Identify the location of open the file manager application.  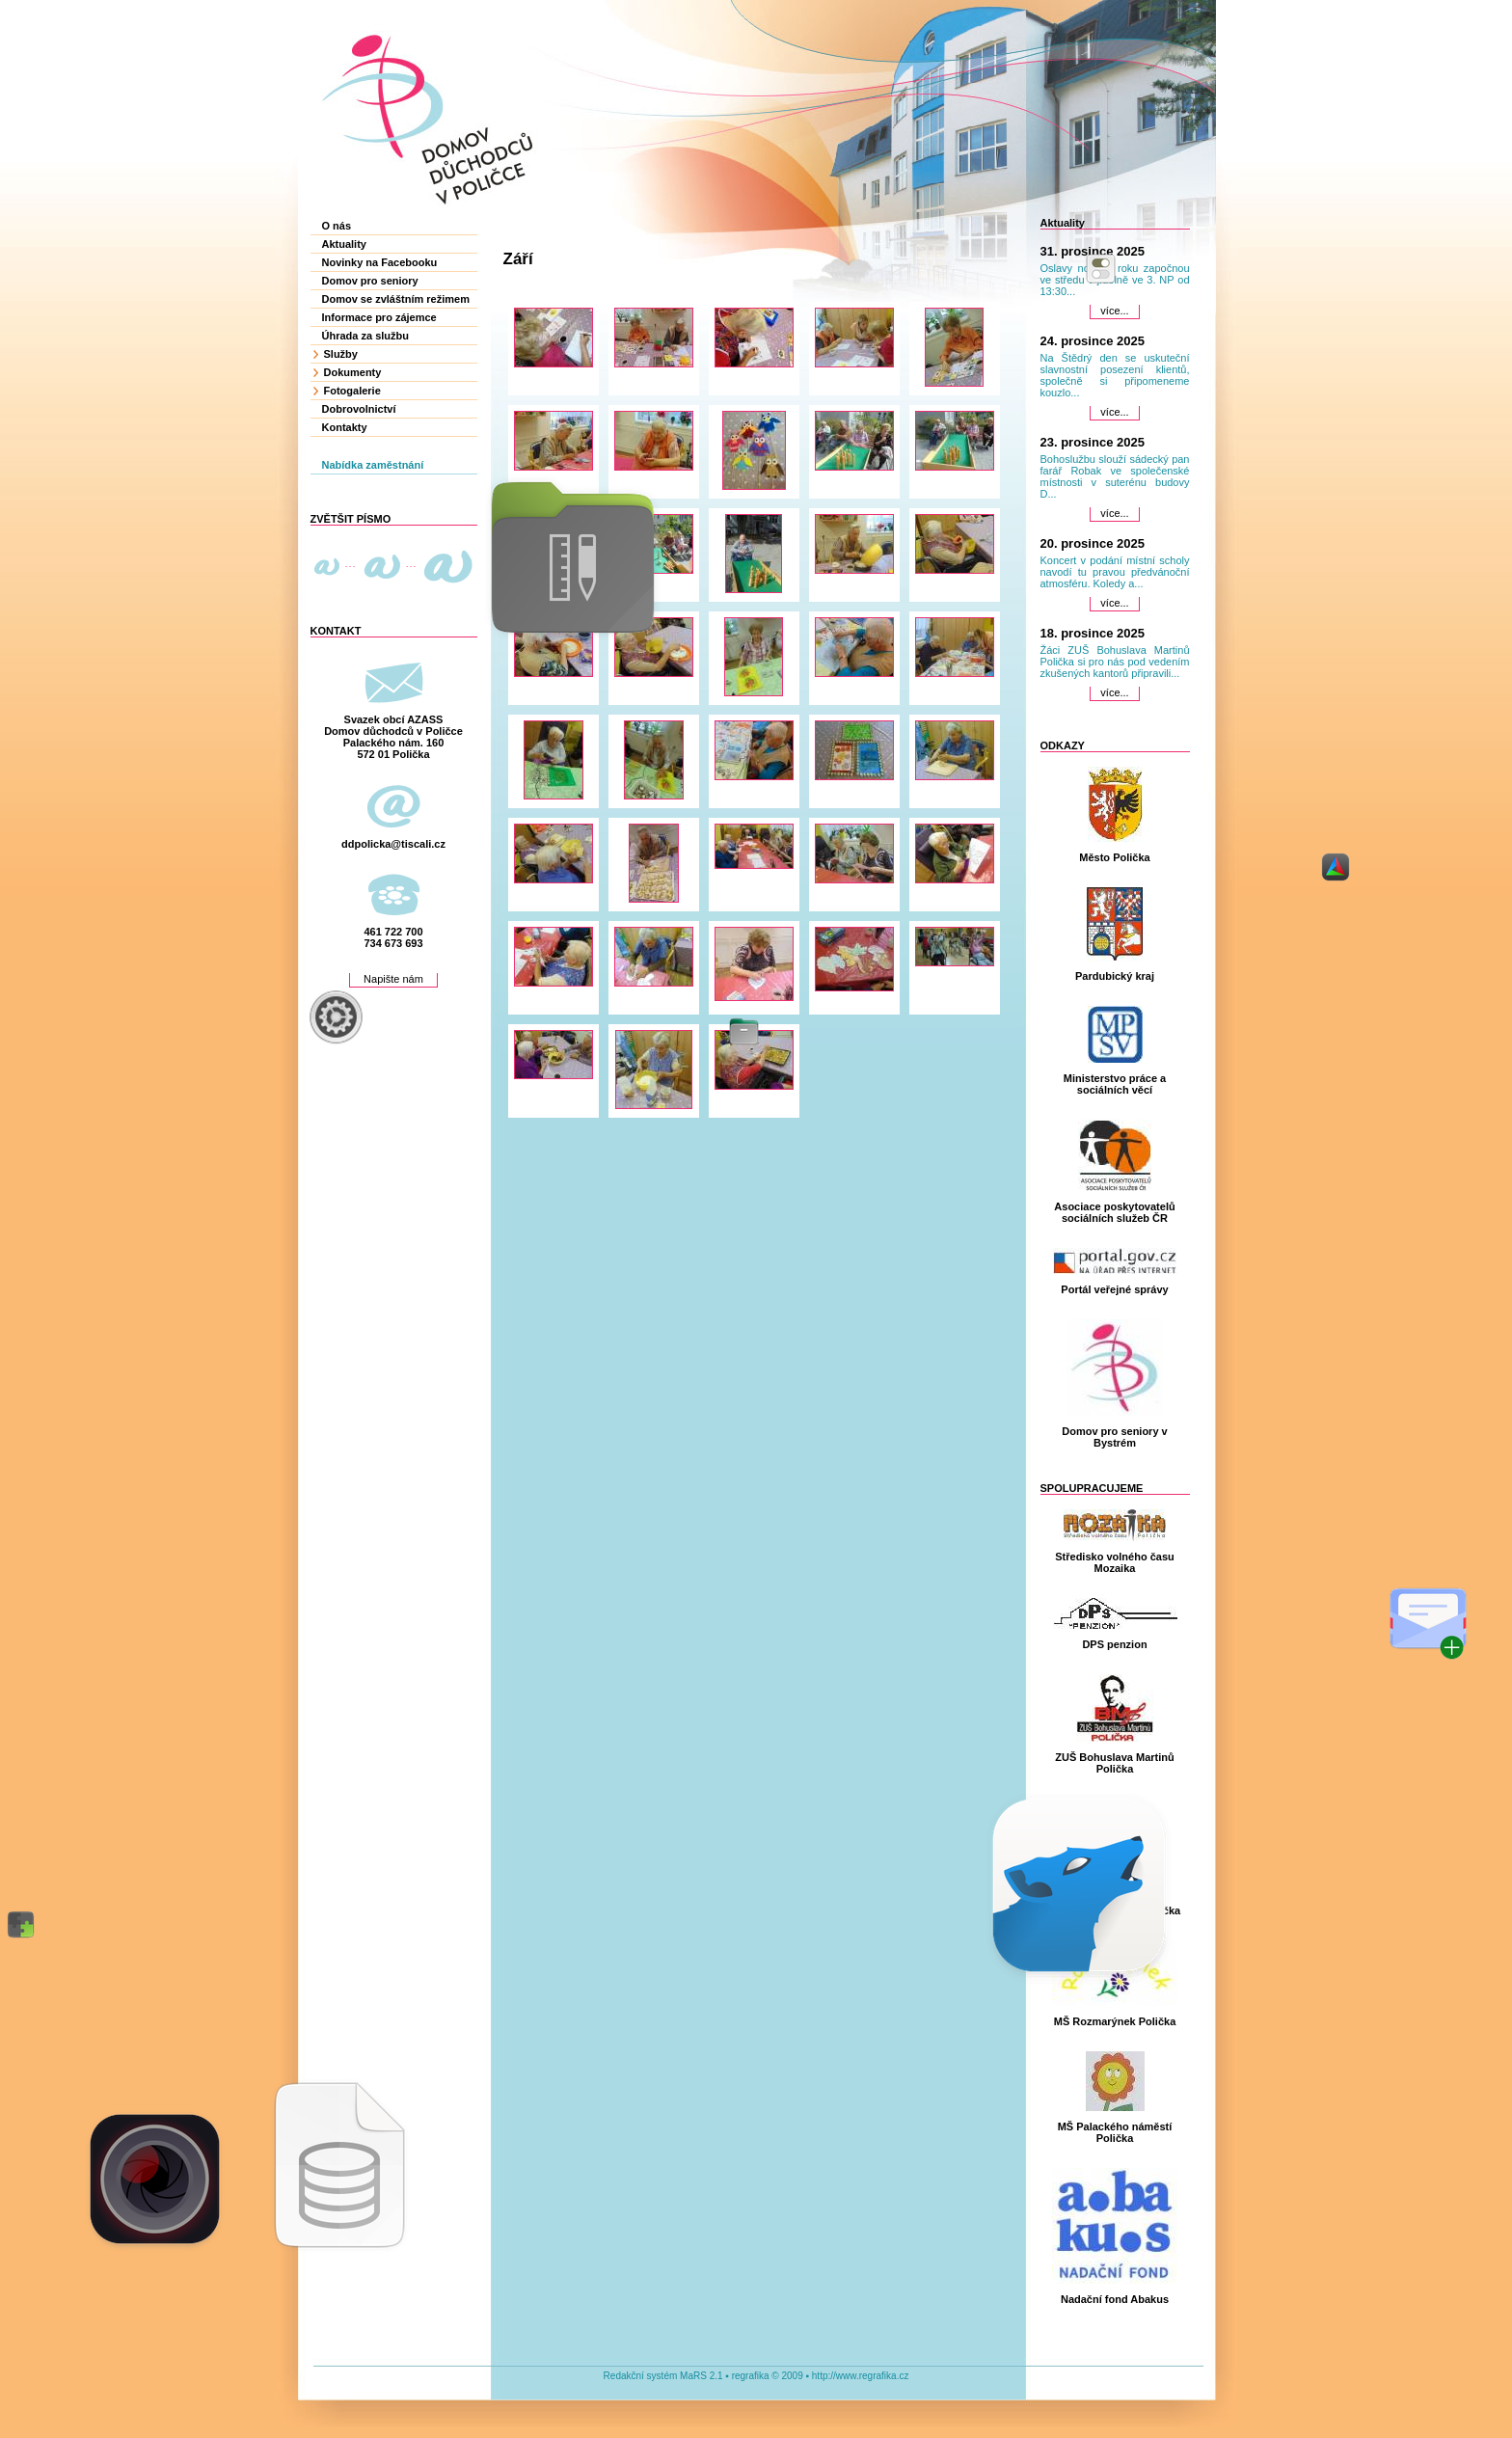
(743, 1031).